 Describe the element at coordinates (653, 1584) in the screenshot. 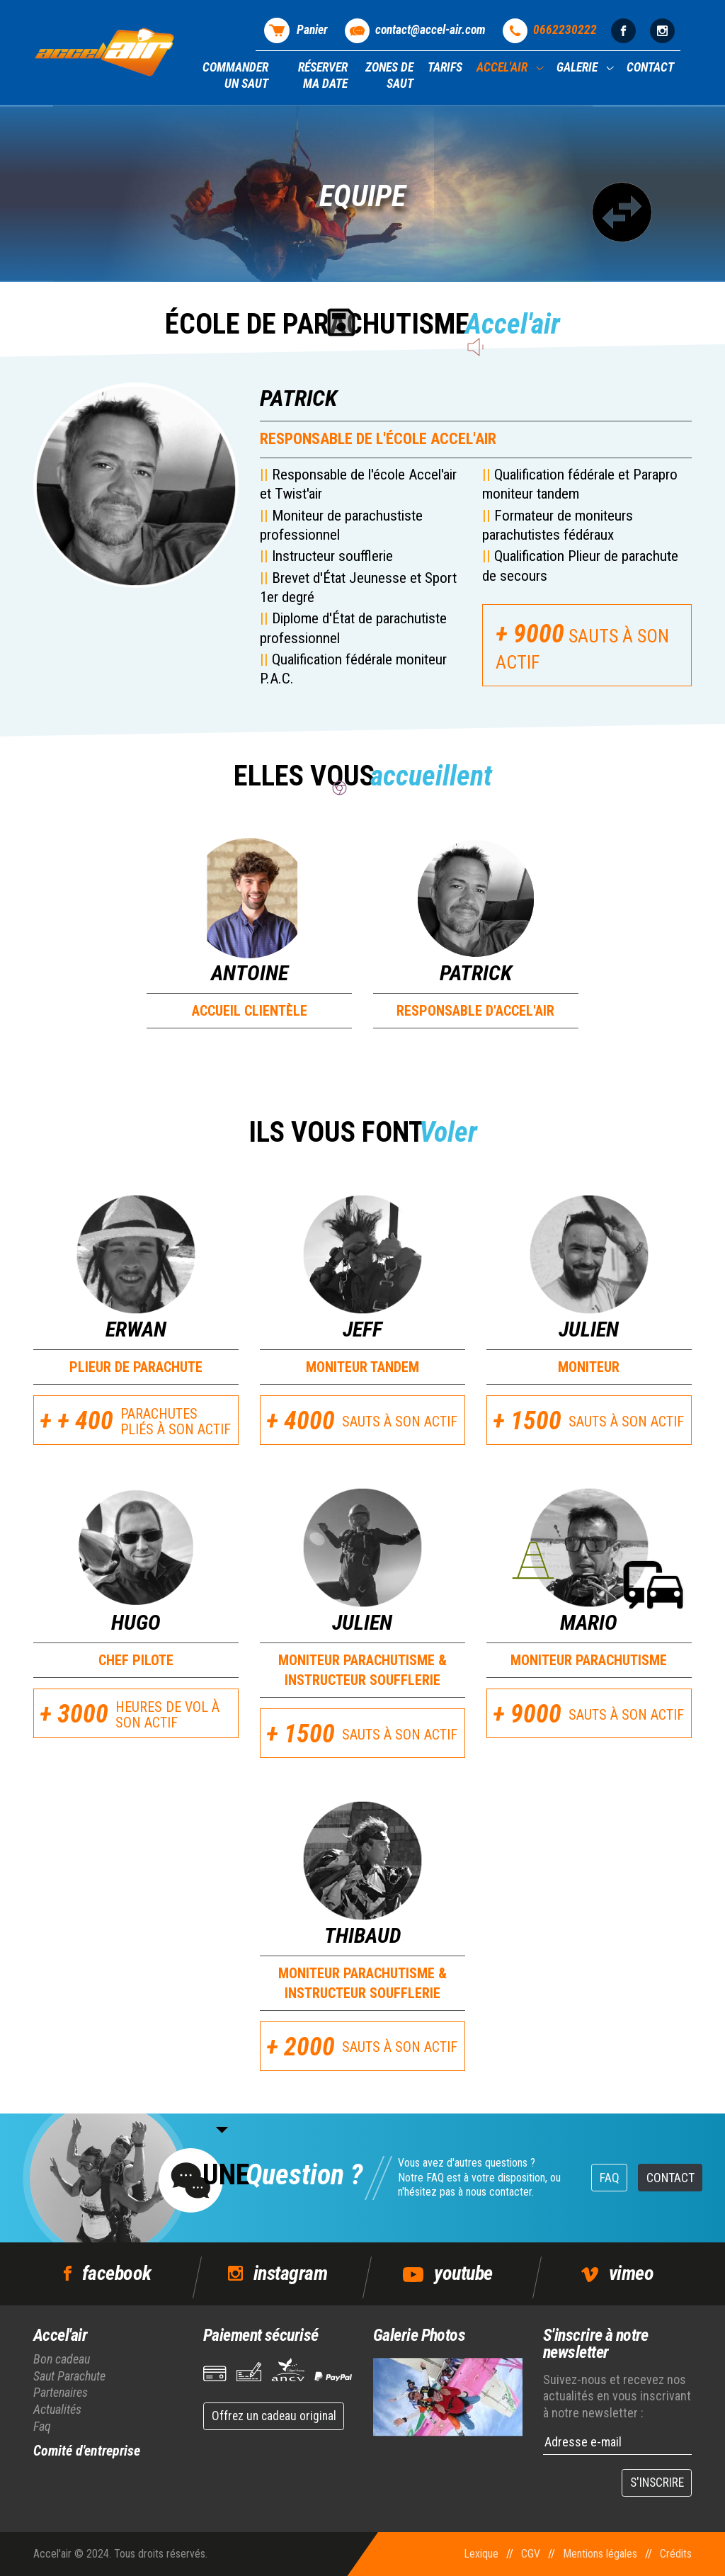

I see `view commute options and routes` at that location.